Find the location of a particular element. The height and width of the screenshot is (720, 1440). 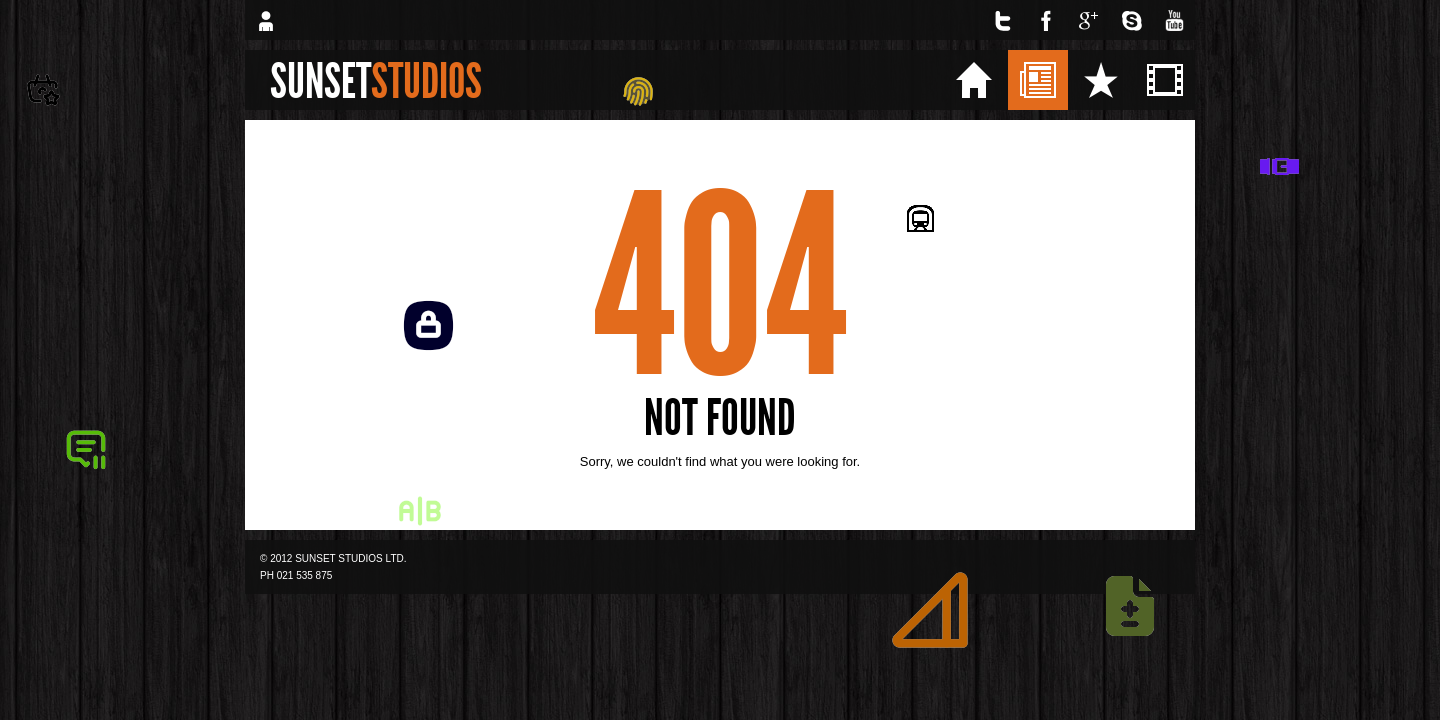

add item to favorites from cart is located at coordinates (42, 88).